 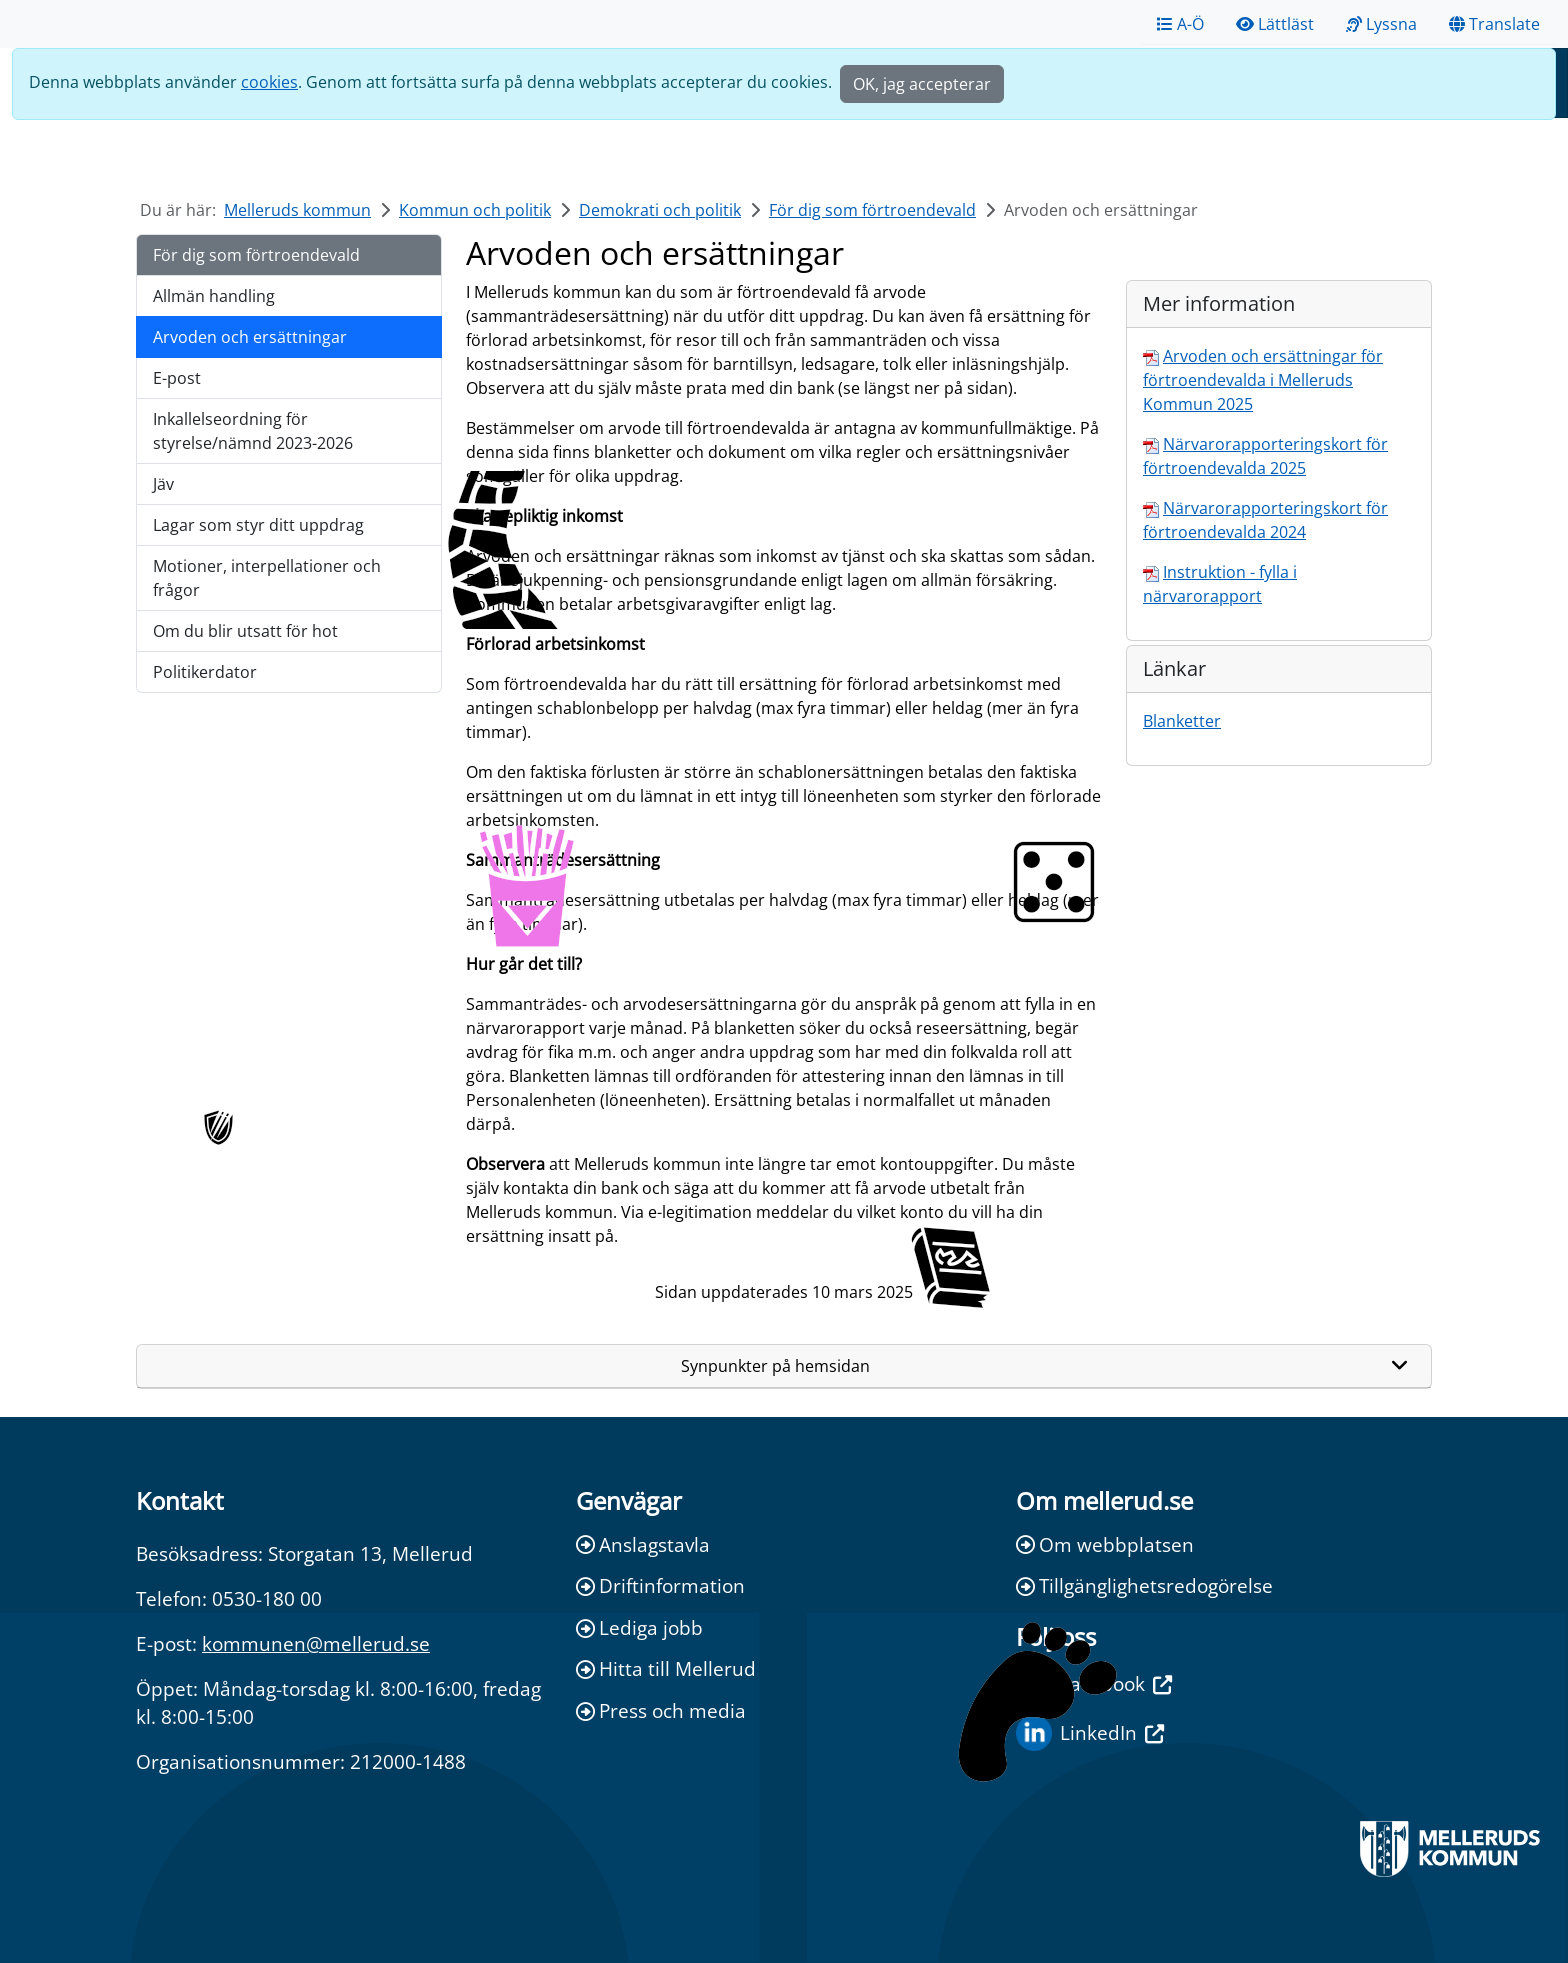 What do you see at coordinates (1054, 882) in the screenshot?
I see `roll the dice or take a random action` at bounding box center [1054, 882].